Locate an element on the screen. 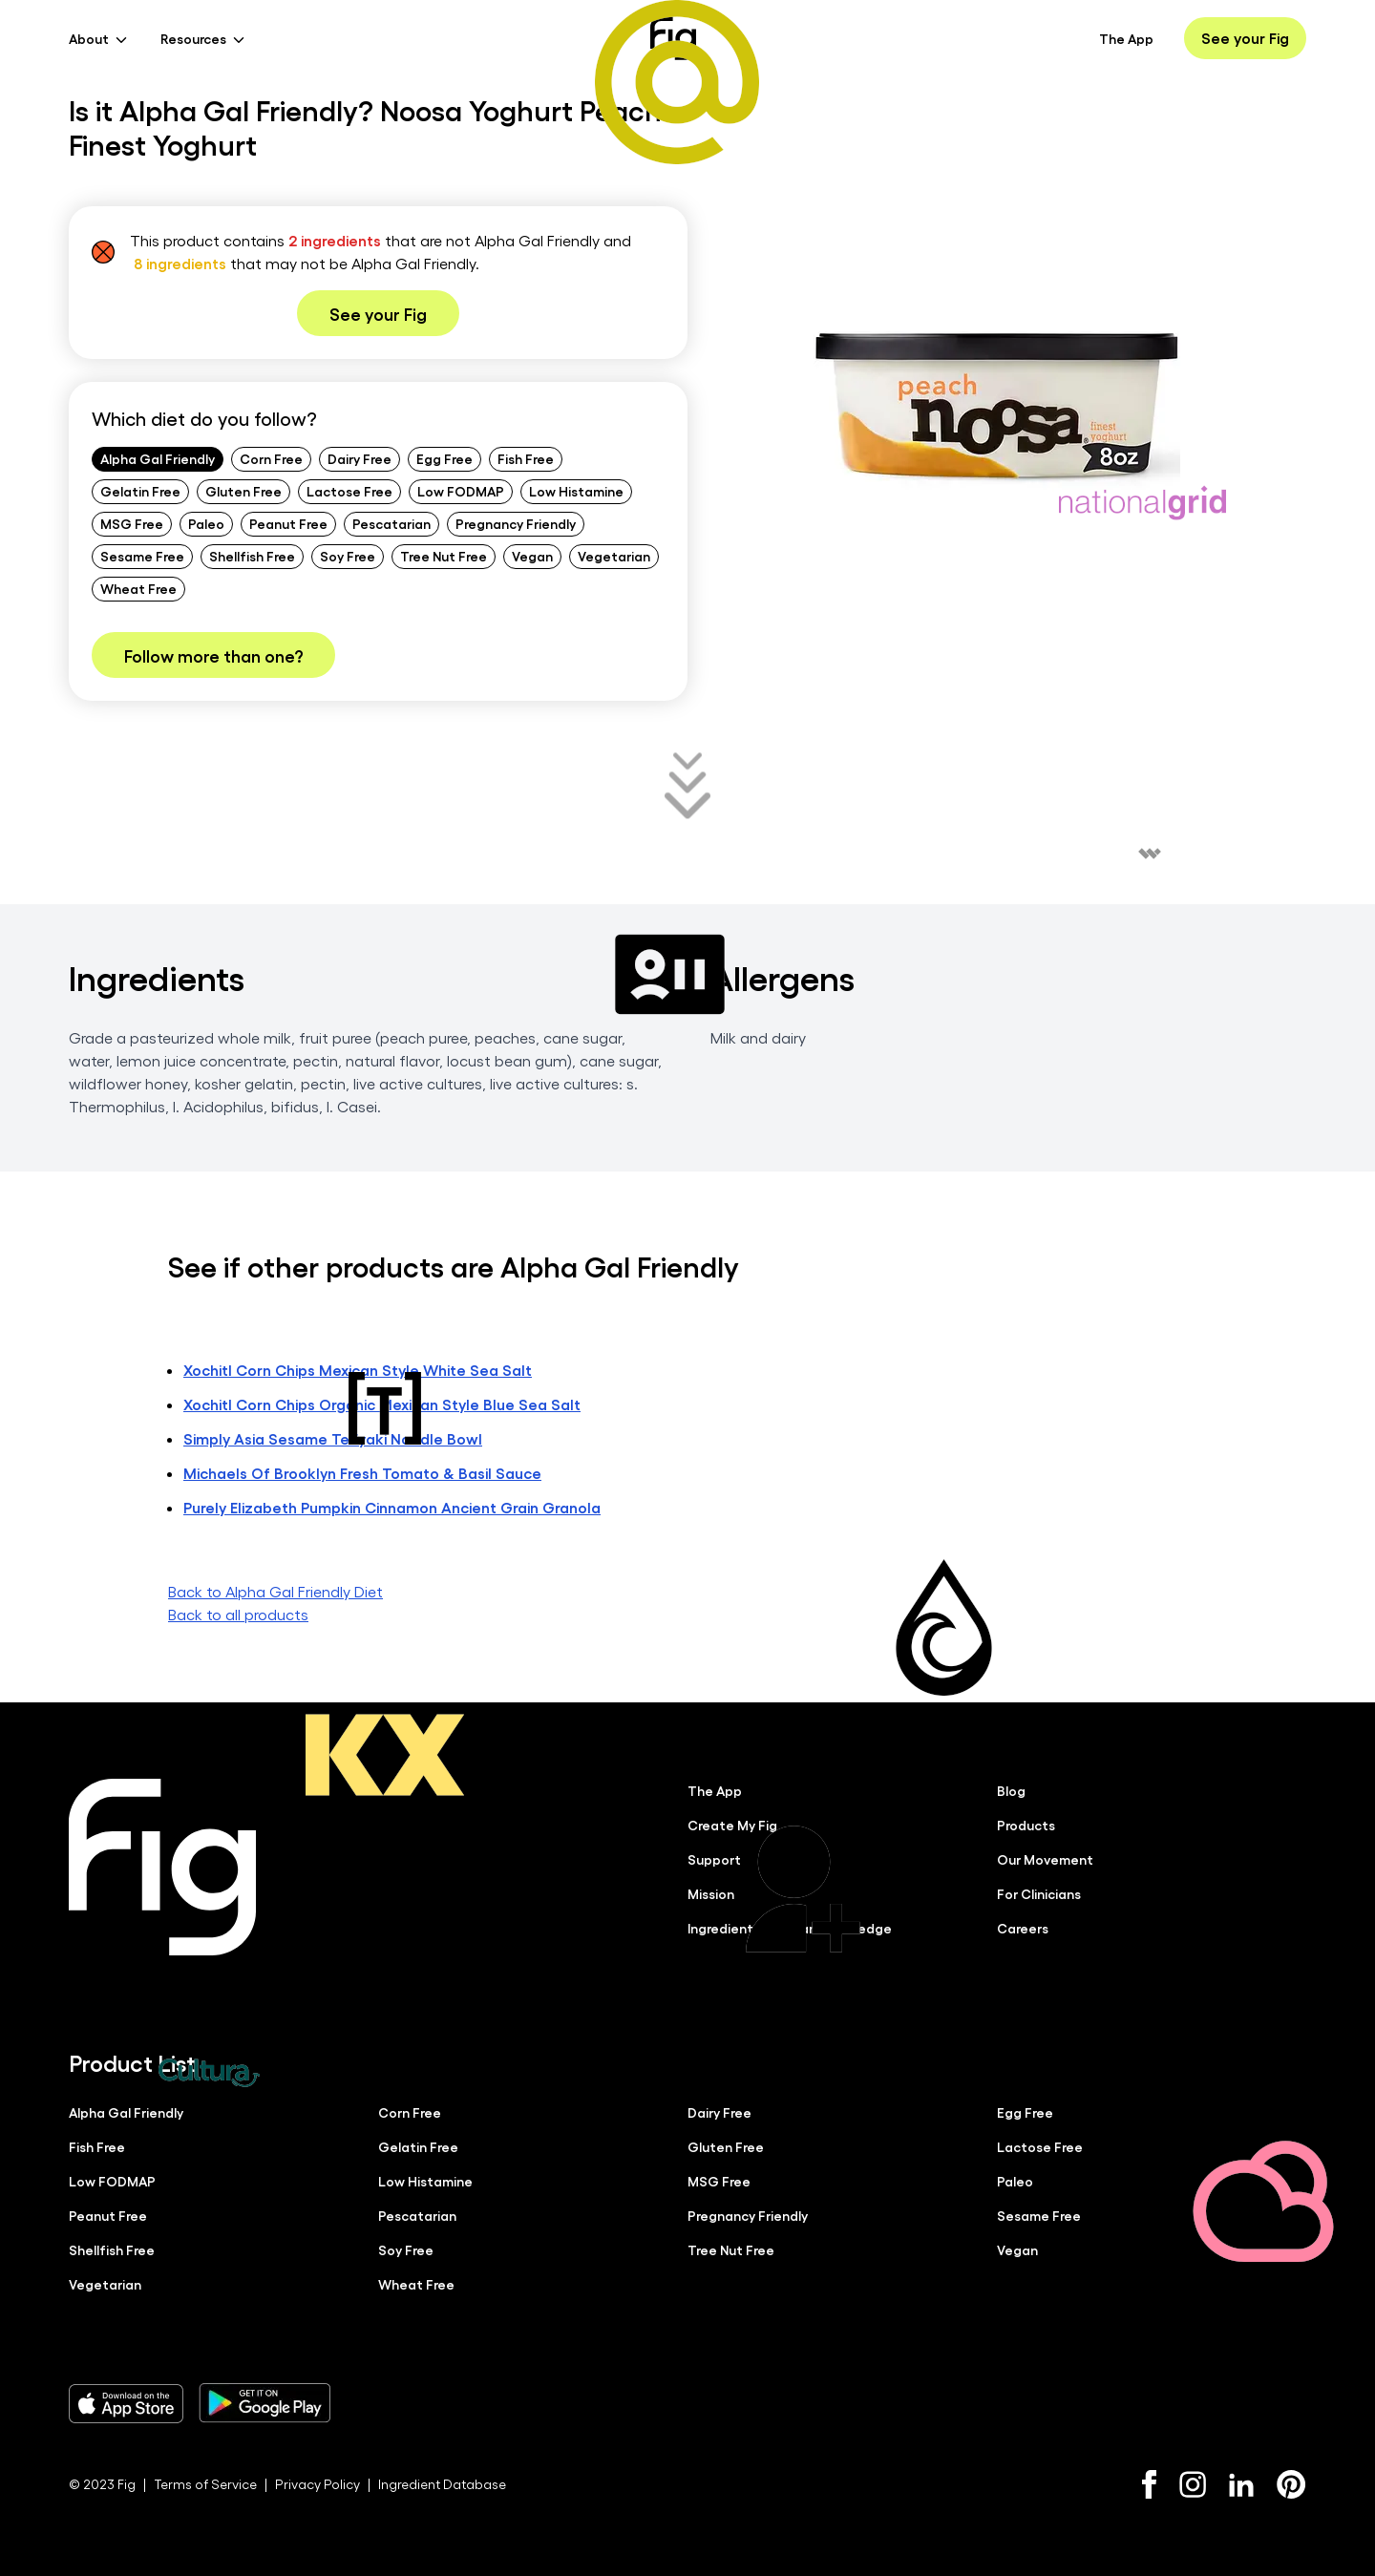 The image size is (1375, 2576). indicates a pass or credential is pending approval is located at coordinates (669, 974).